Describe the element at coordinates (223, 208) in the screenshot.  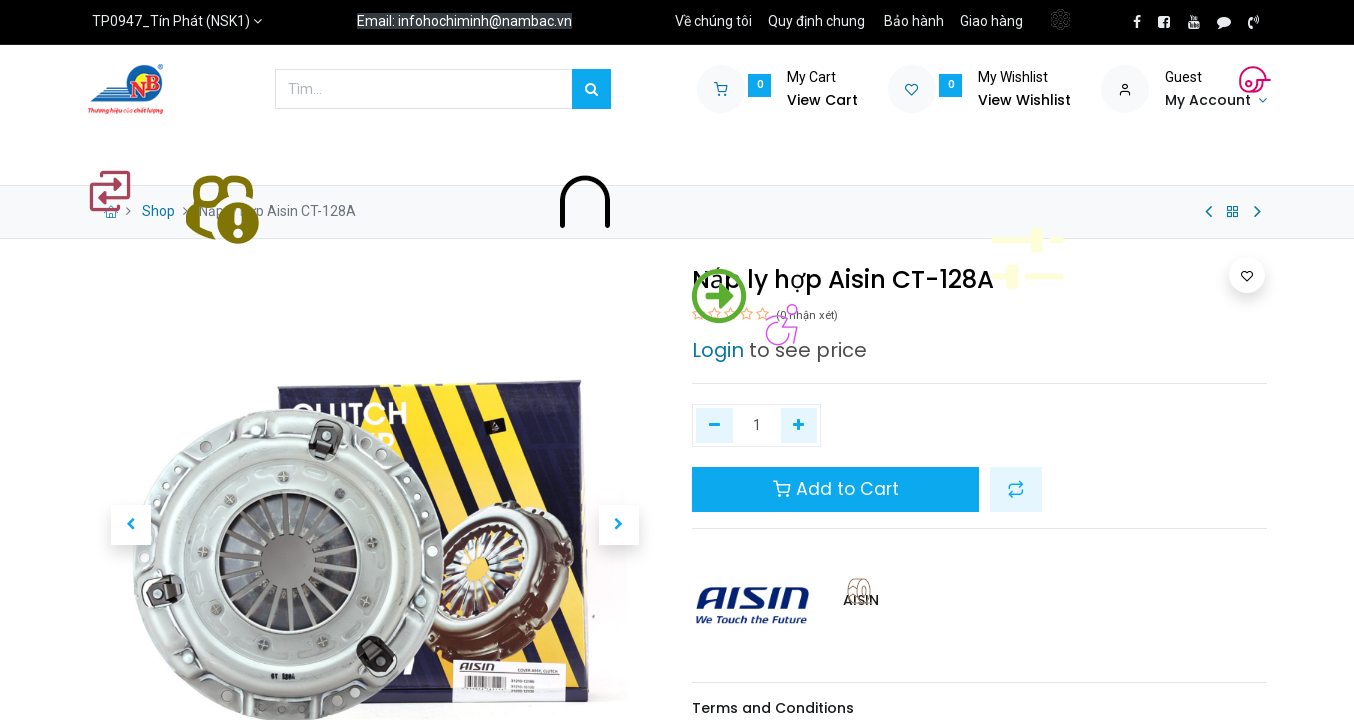
I see `indicates a warning or issue with GitHub Copilot` at that location.